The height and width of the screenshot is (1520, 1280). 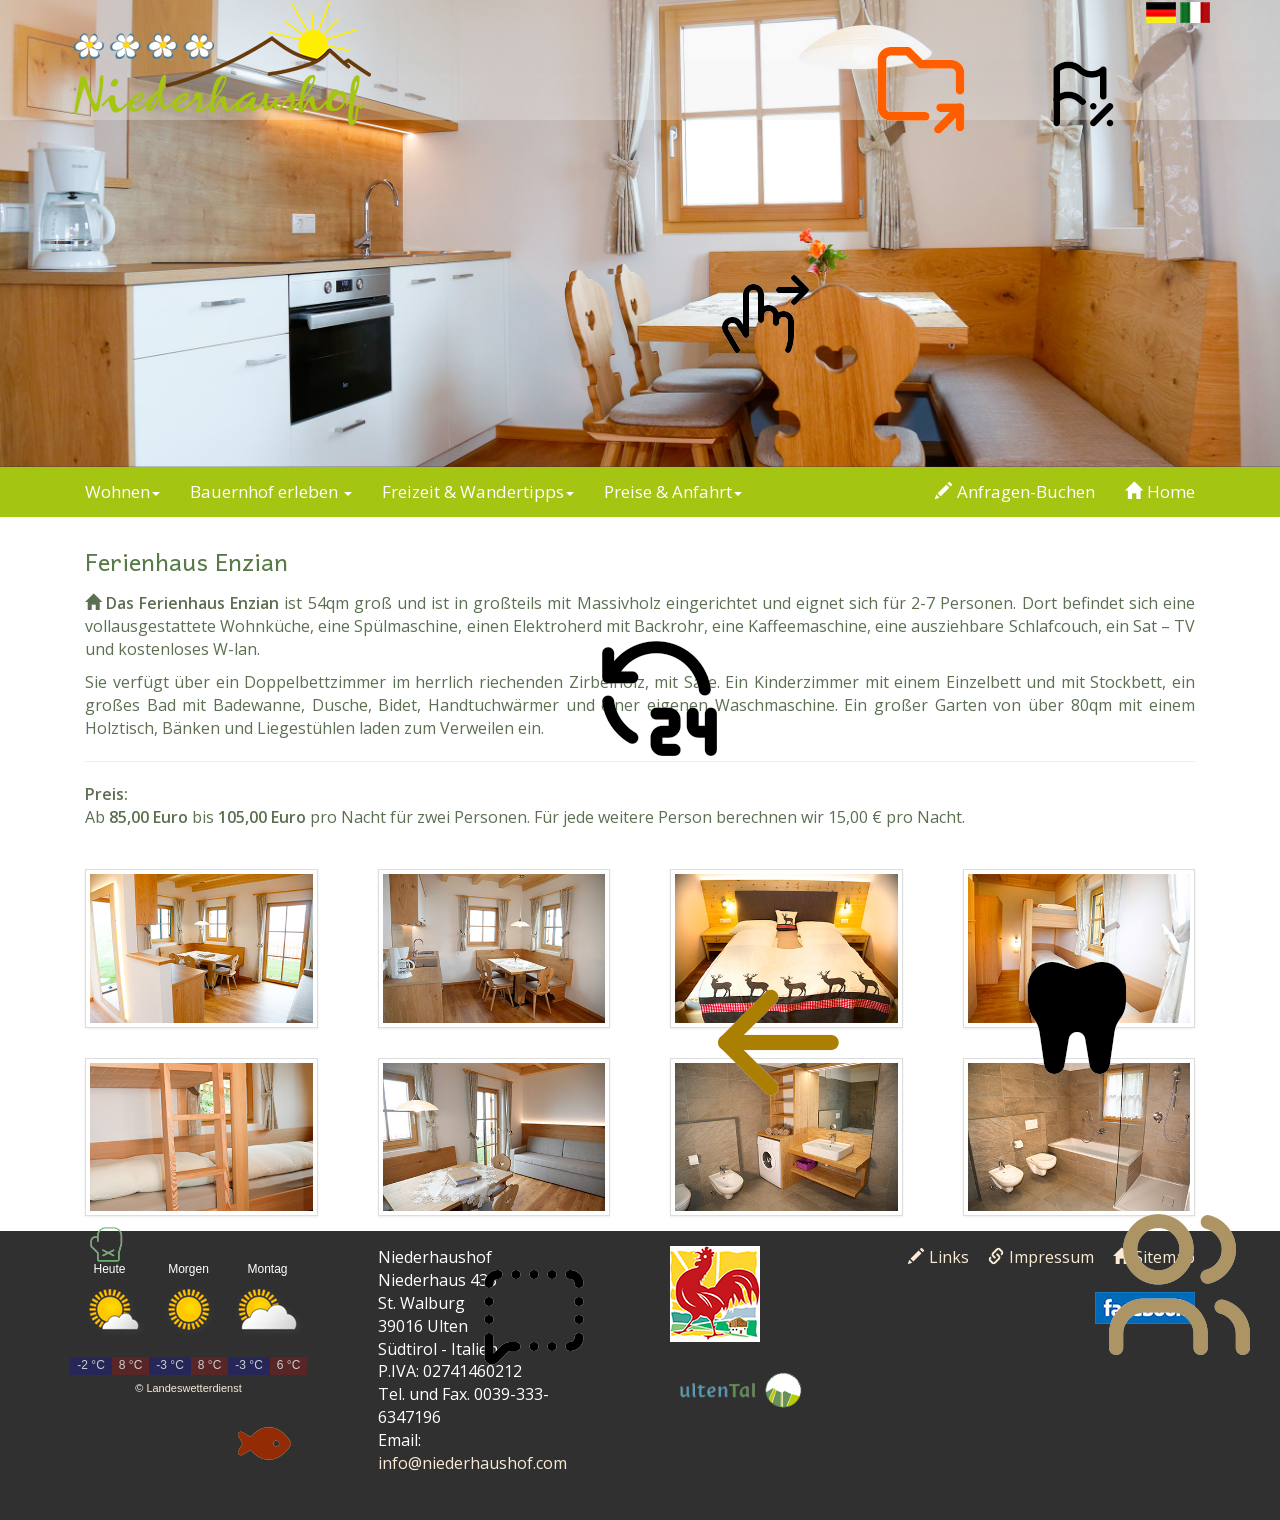 I want to click on compose a draft message, so click(x=534, y=1315).